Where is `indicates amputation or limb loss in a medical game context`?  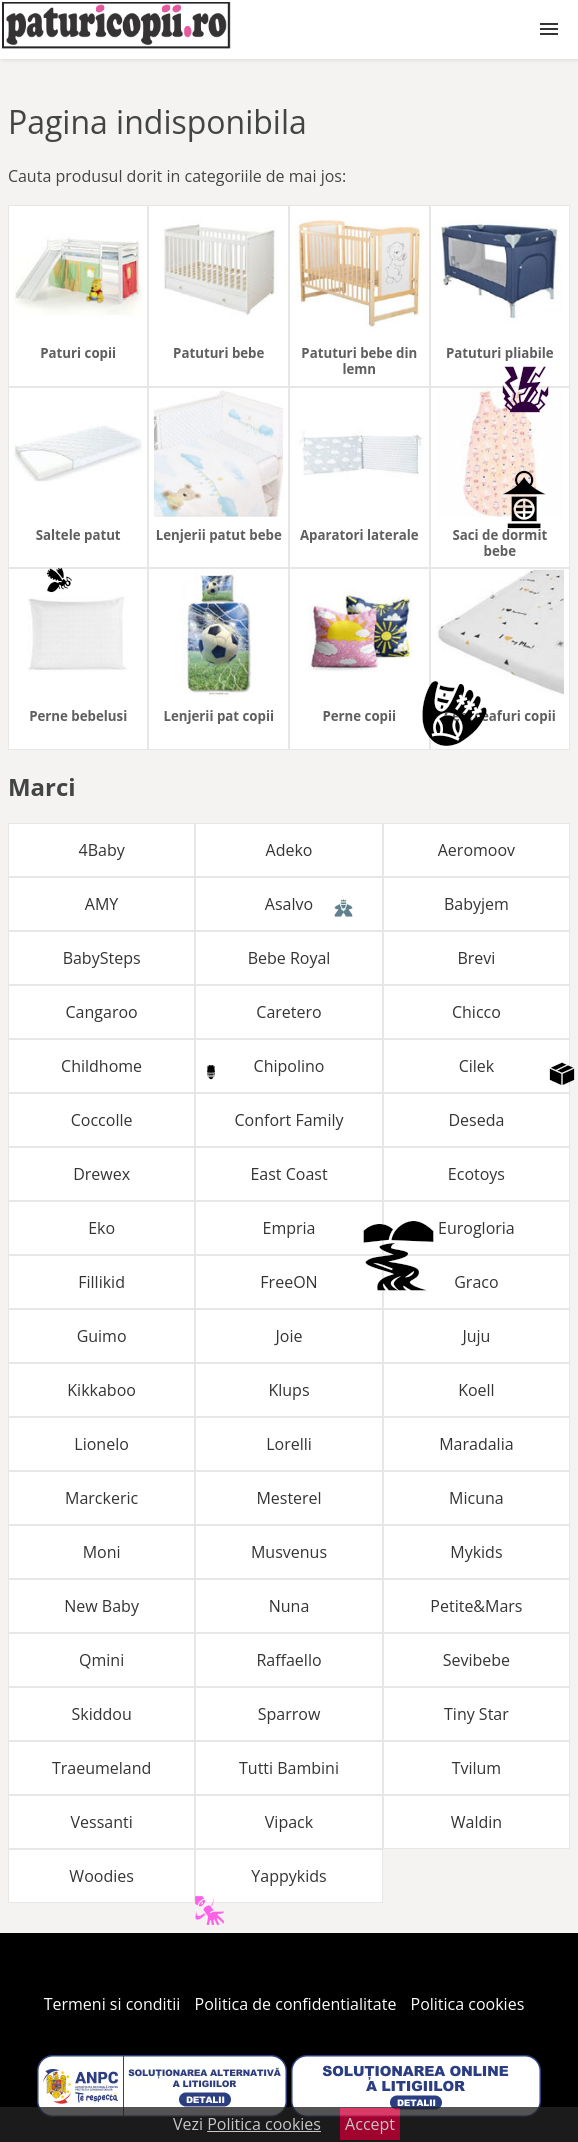 indicates amputation or limb loss in a medical game context is located at coordinates (209, 1910).